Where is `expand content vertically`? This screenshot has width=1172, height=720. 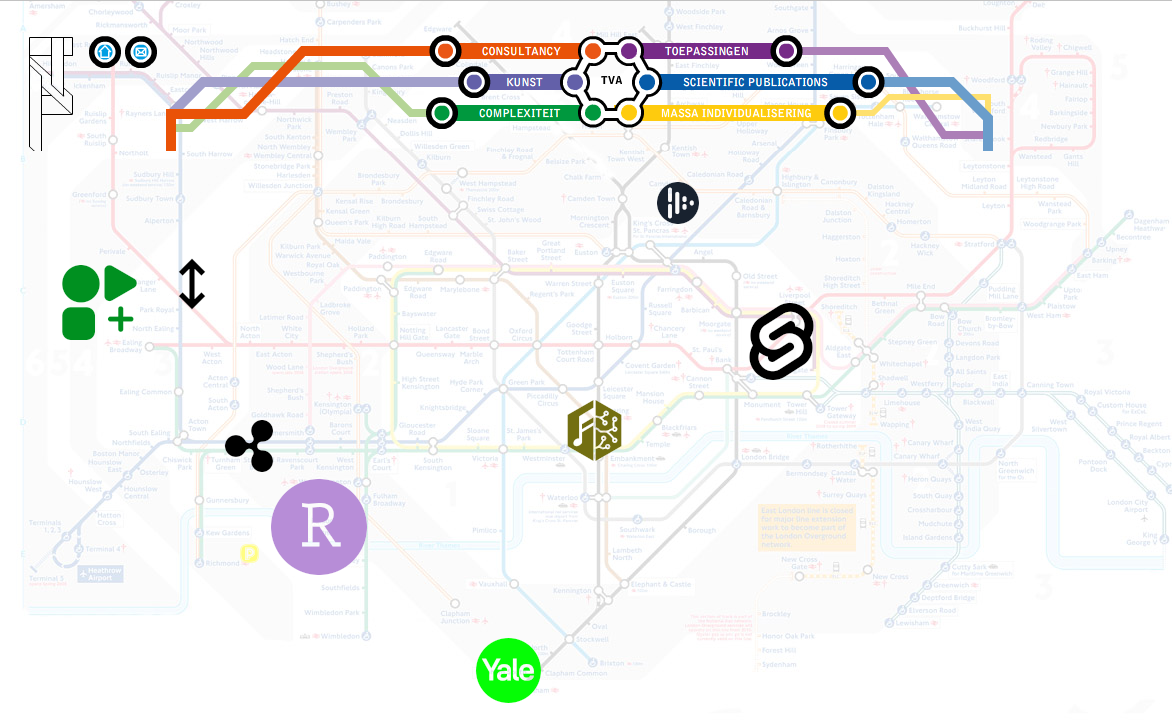 expand content vertically is located at coordinates (192, 284).